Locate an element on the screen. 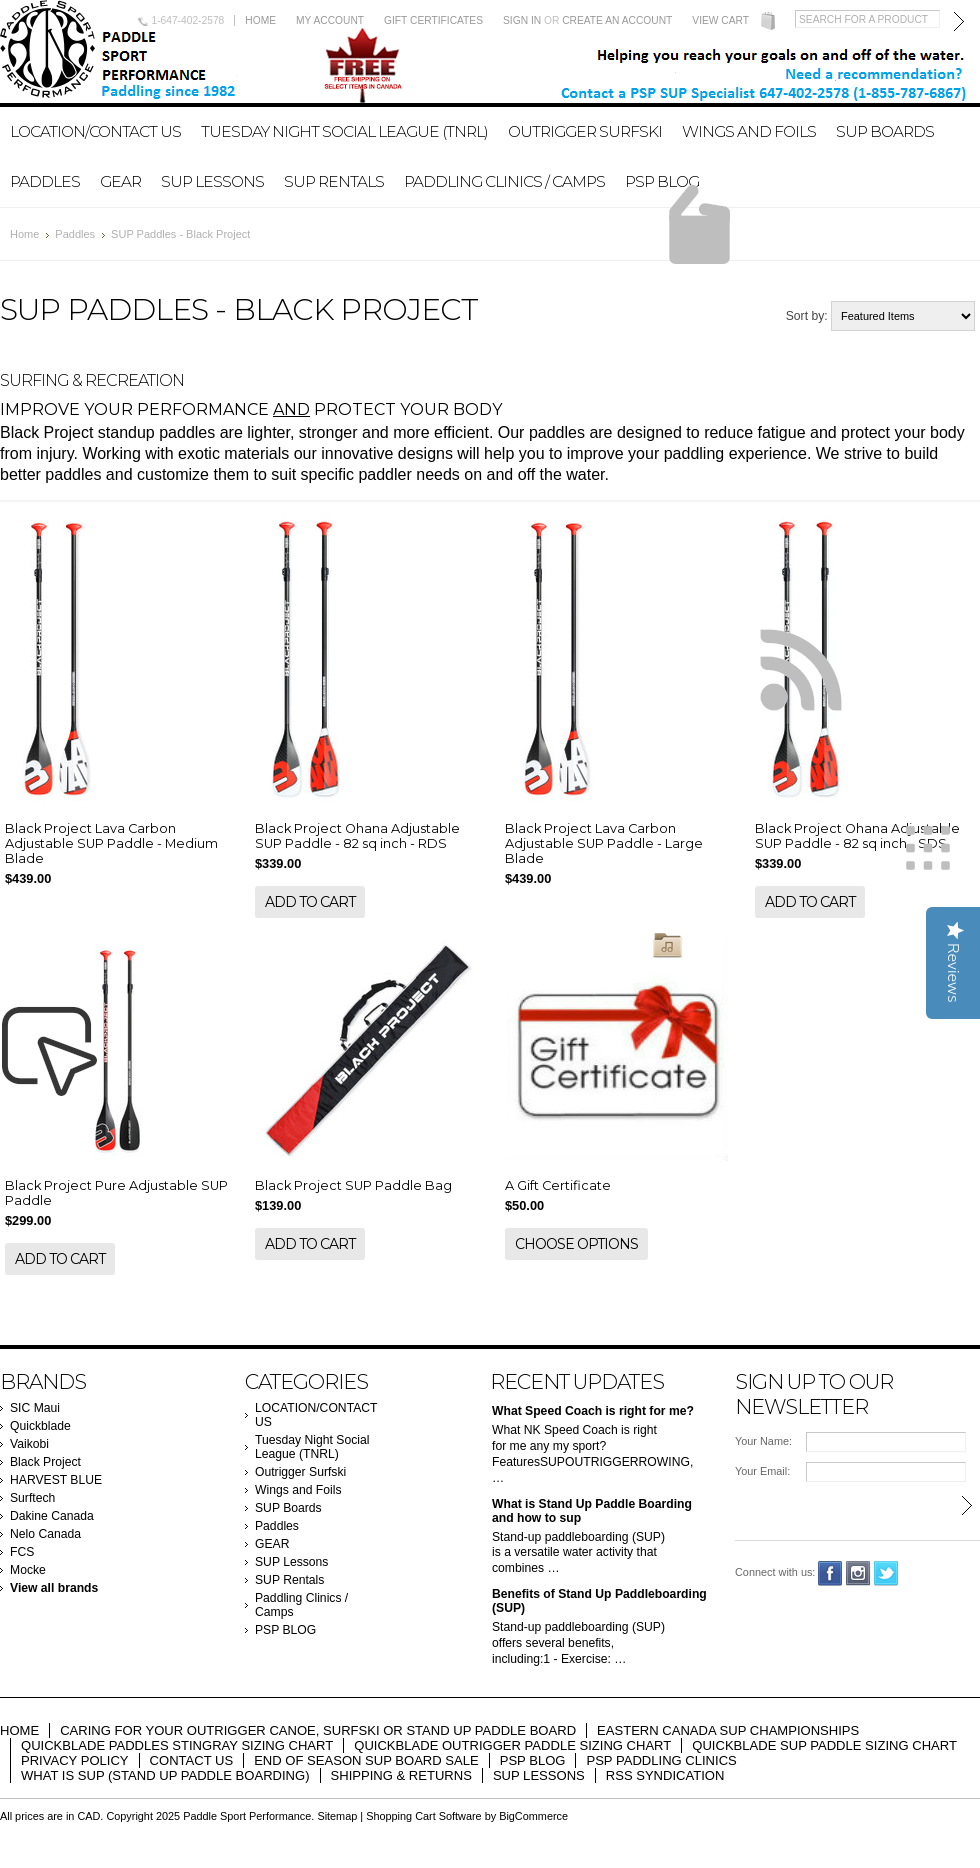 The image size is (980, 1868). access pointer and cursor accessibility settings is located at coordinates (49, 1048).